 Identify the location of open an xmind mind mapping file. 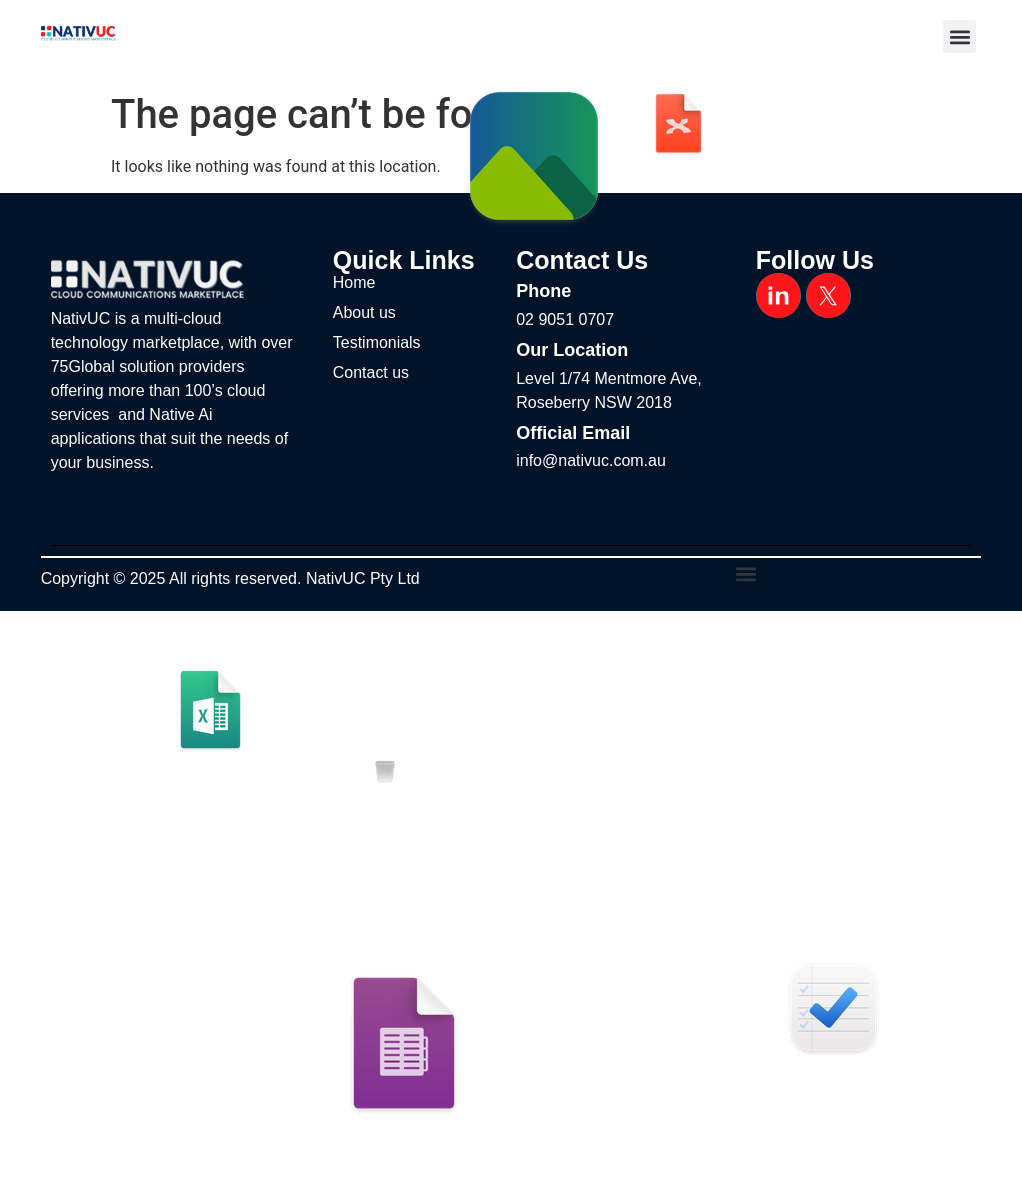
(678, 124).